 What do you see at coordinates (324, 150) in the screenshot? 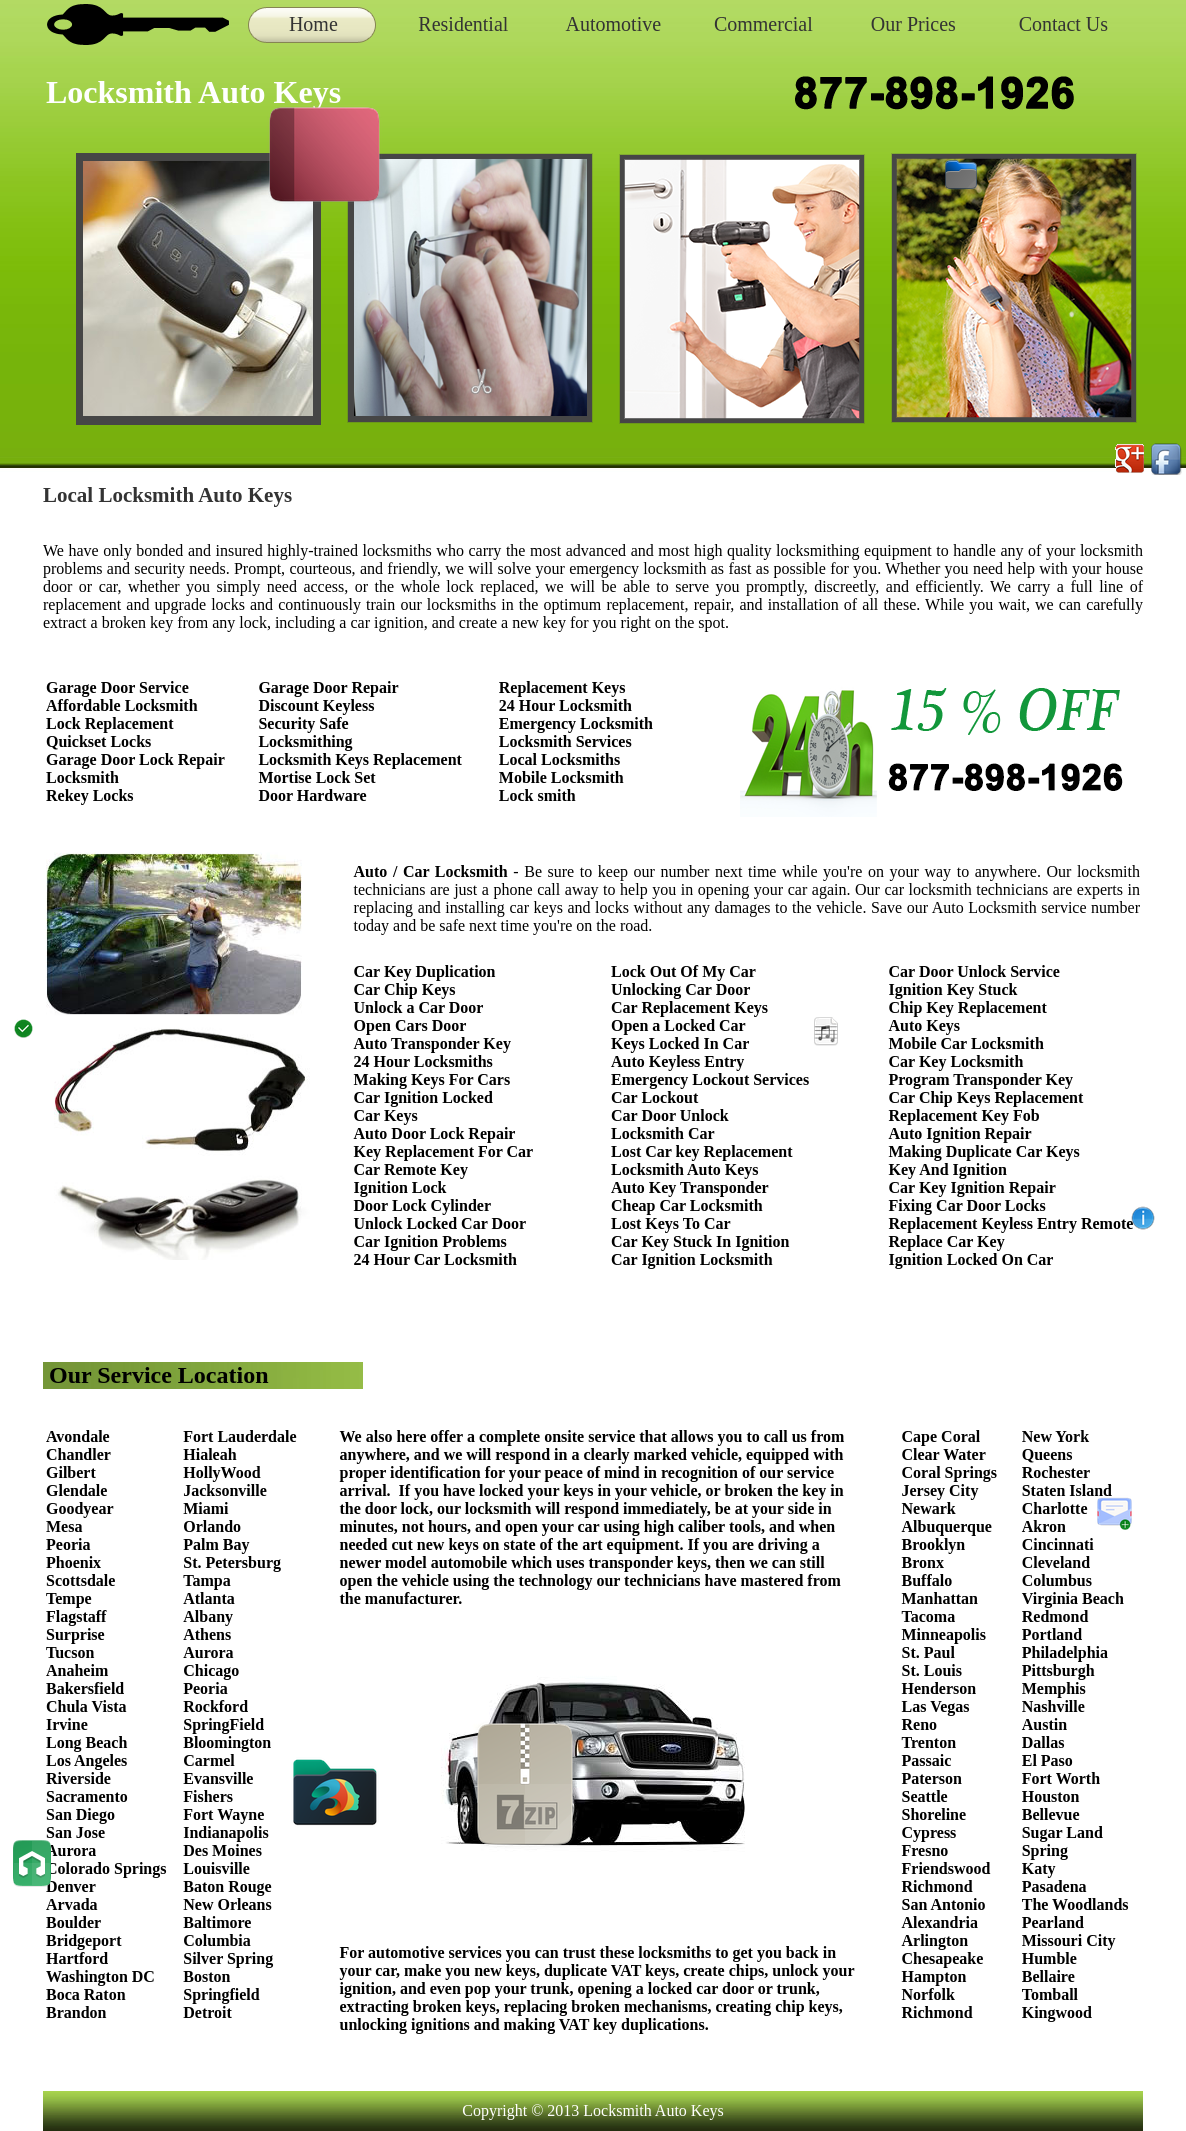
I see `access desktop folder contents` at bounding box center [324, 150].